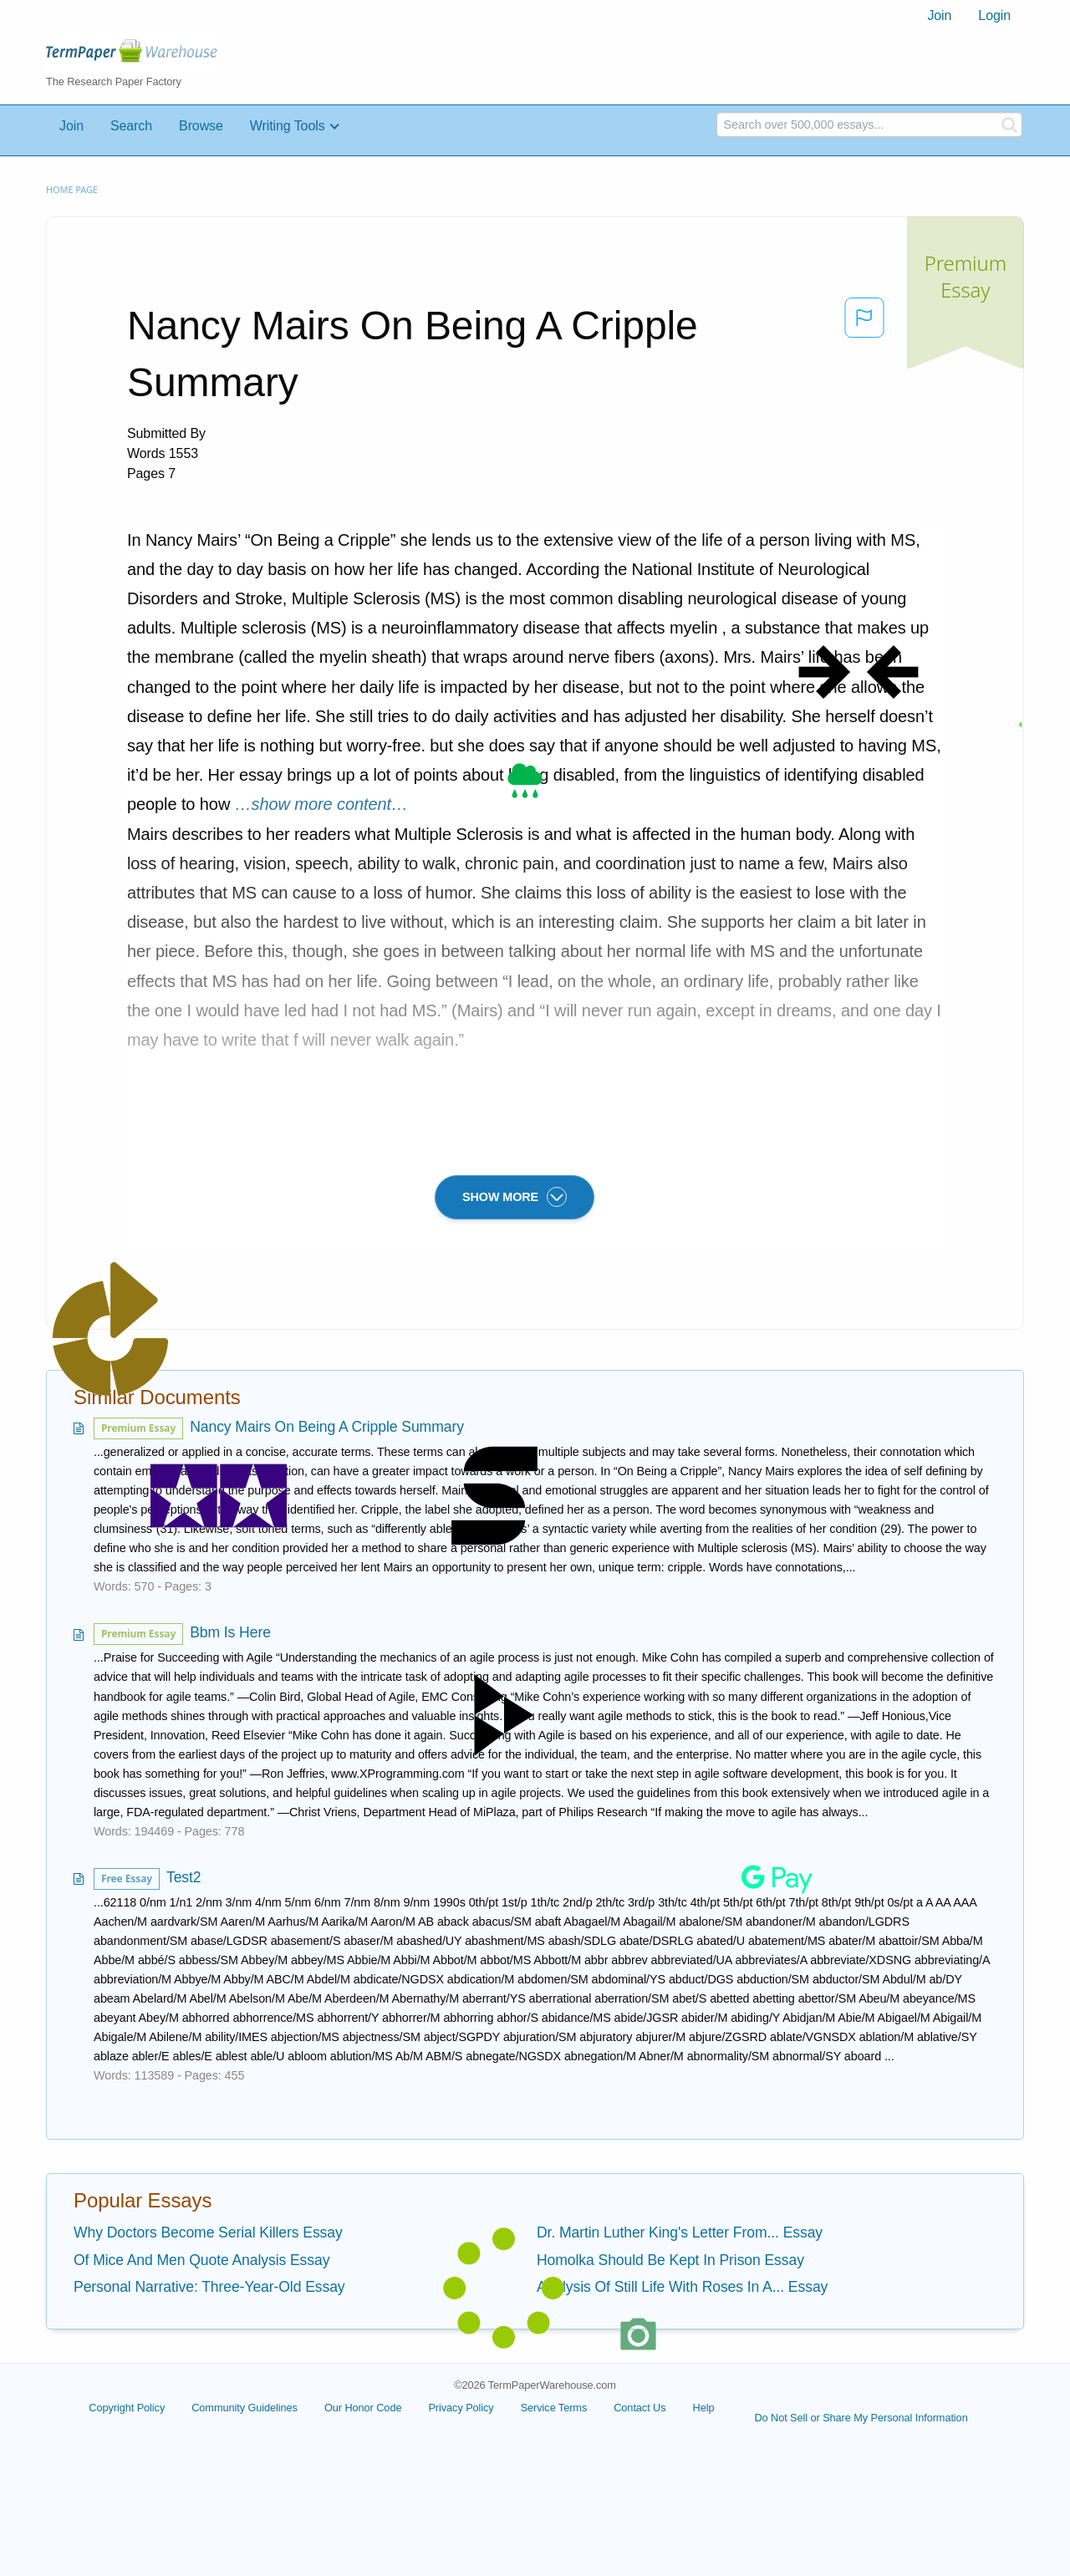 Image resolution: width=1070 pixels, height=2576 pixels. I want to click on pay with google pay, so click(777, 1879).